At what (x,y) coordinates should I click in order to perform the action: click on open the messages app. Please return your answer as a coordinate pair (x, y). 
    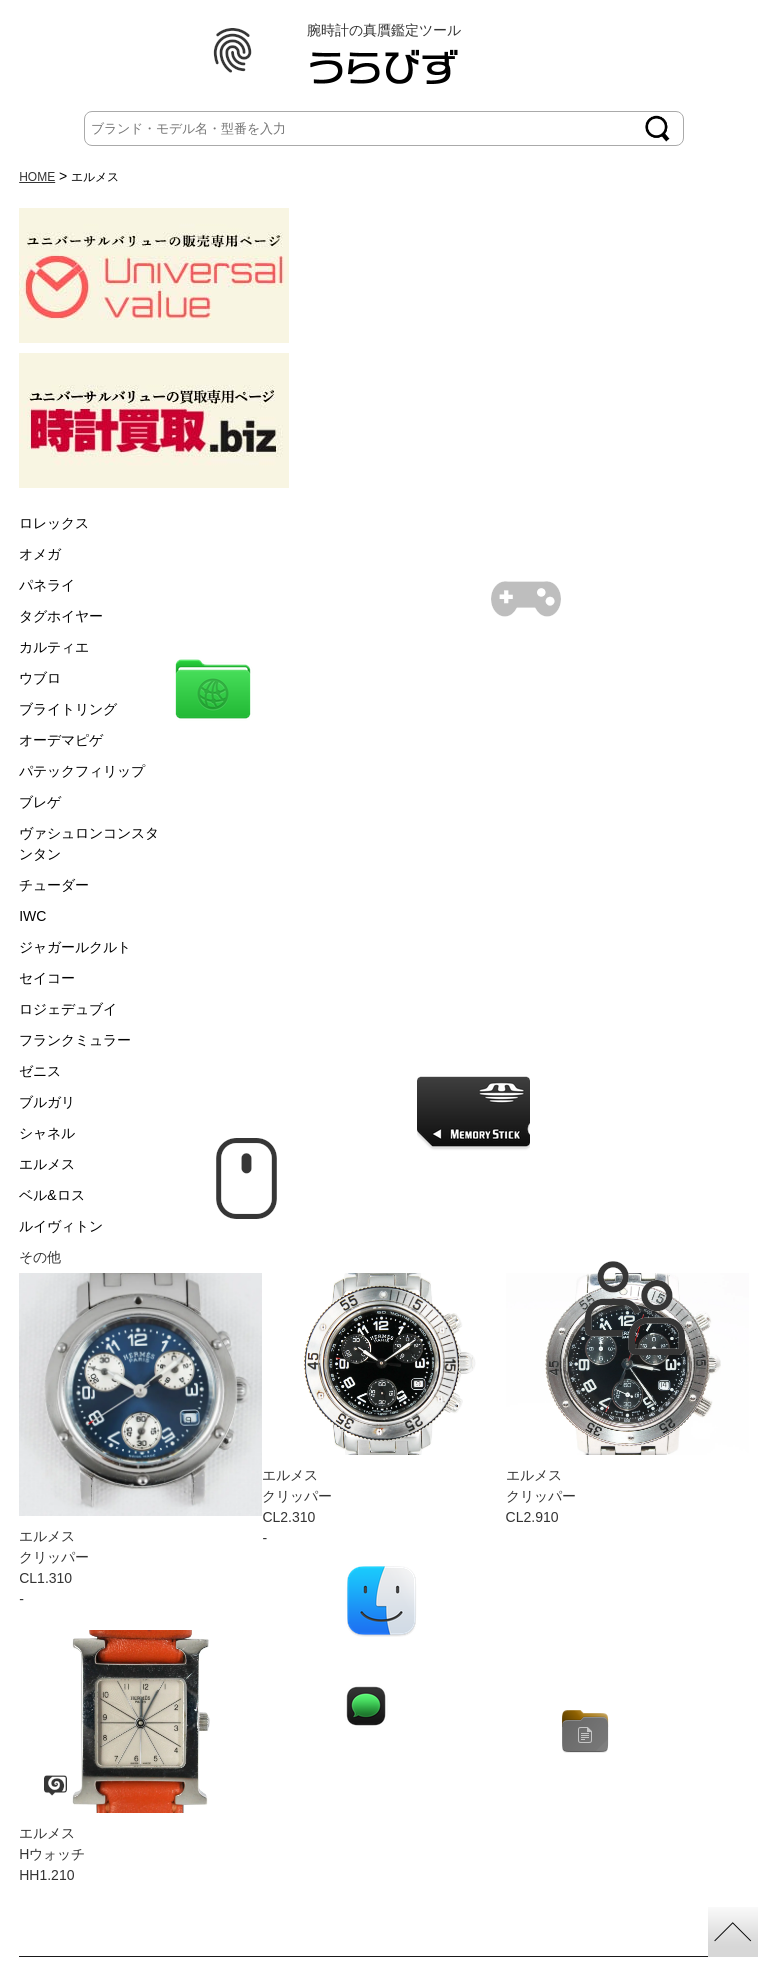
    Looking at the image, I should click on (366, 1706).